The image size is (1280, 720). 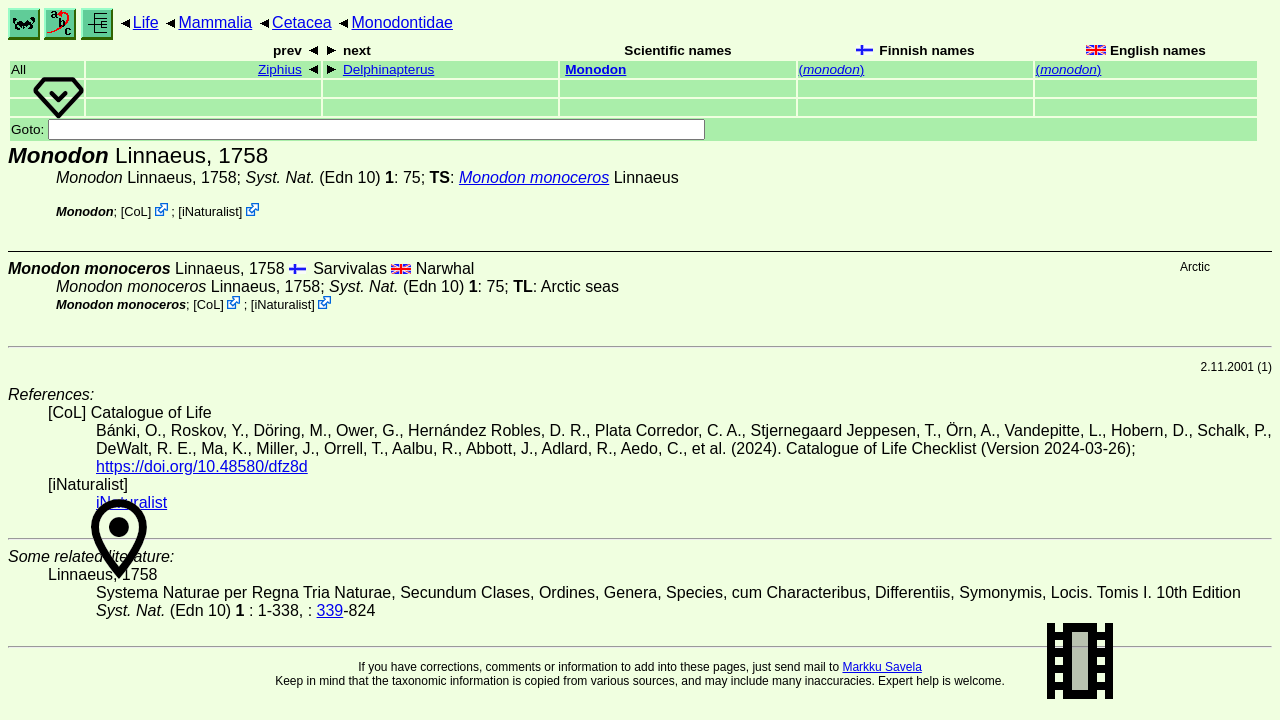 I want to click on view current location on map, so click(x=119, y=539).